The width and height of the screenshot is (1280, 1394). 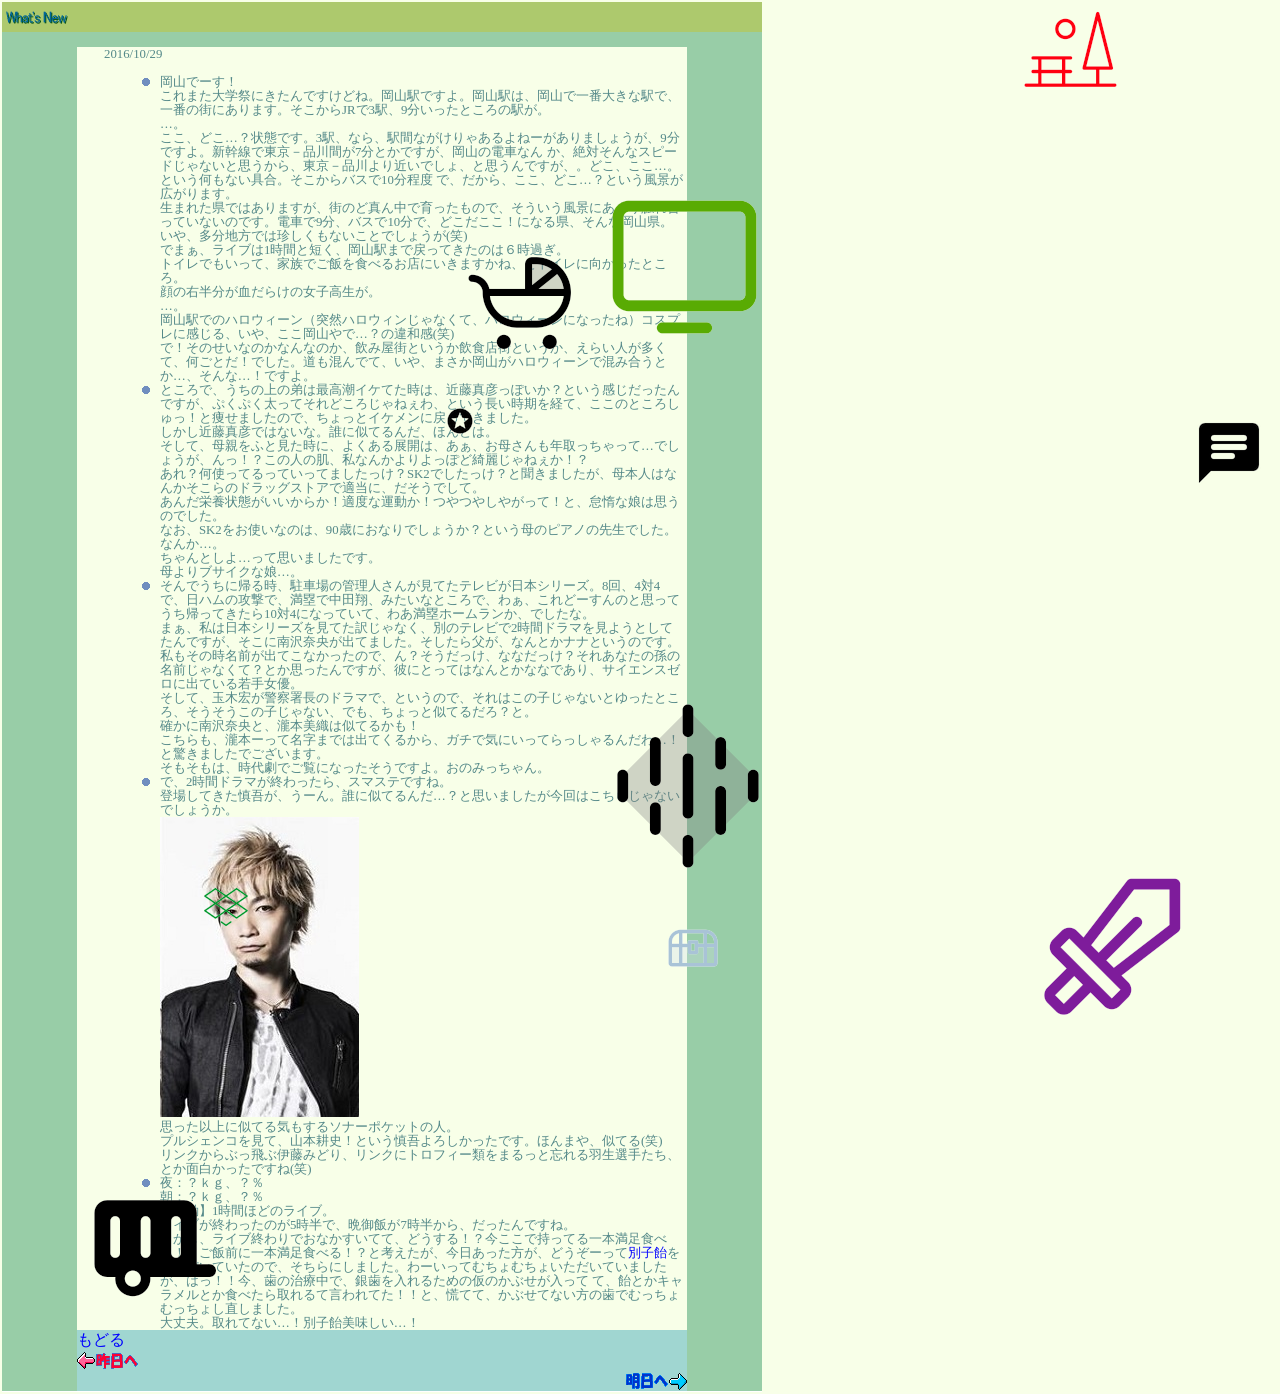 What do you see at coordinates (1115, 944) in the screenshot?
I see `access combat or battle features` at bounding box center [1115, 944].